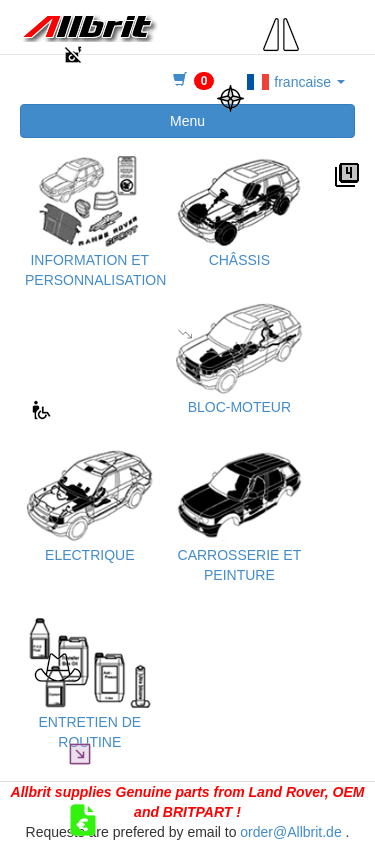 This screenshot has height=848, width=375. Describe the element at coordinates (73, 54) in the screenshot. I see `camera flash is disabled` at that location.